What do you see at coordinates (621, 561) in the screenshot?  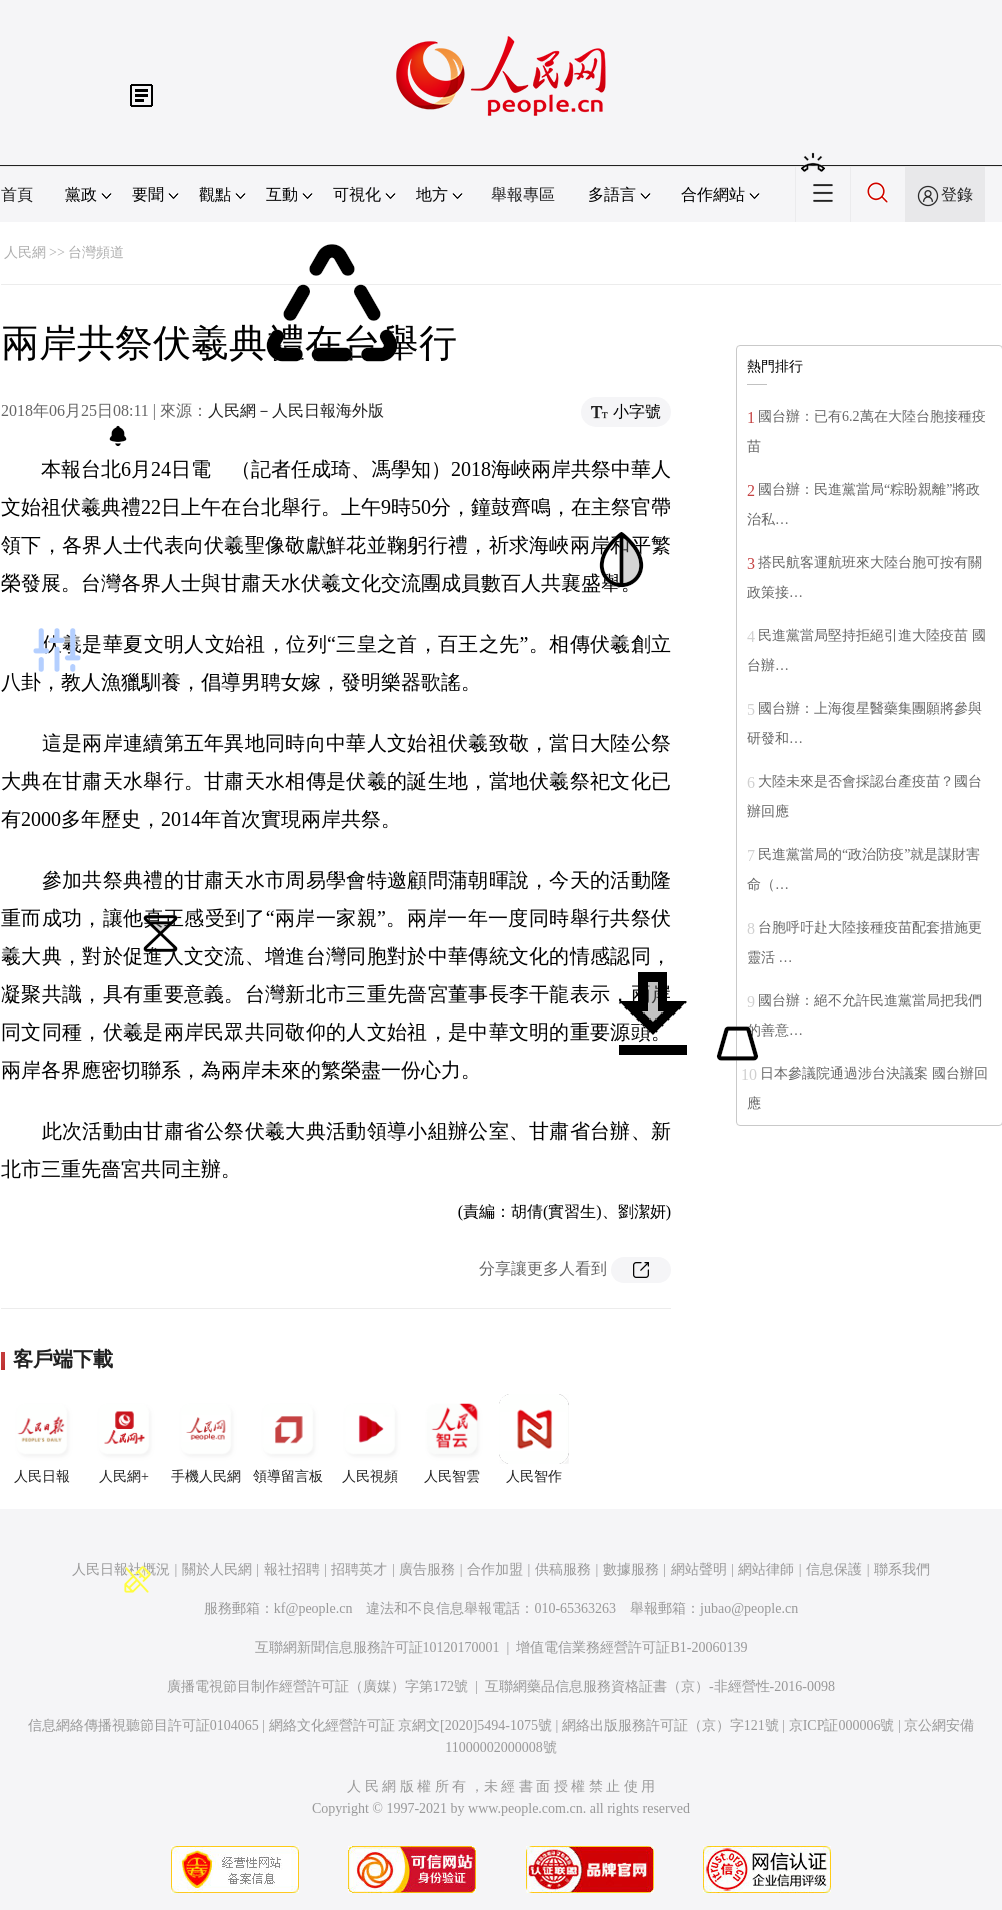 I see `adjust opacity or transparency level` at bounding box center [621, 561].